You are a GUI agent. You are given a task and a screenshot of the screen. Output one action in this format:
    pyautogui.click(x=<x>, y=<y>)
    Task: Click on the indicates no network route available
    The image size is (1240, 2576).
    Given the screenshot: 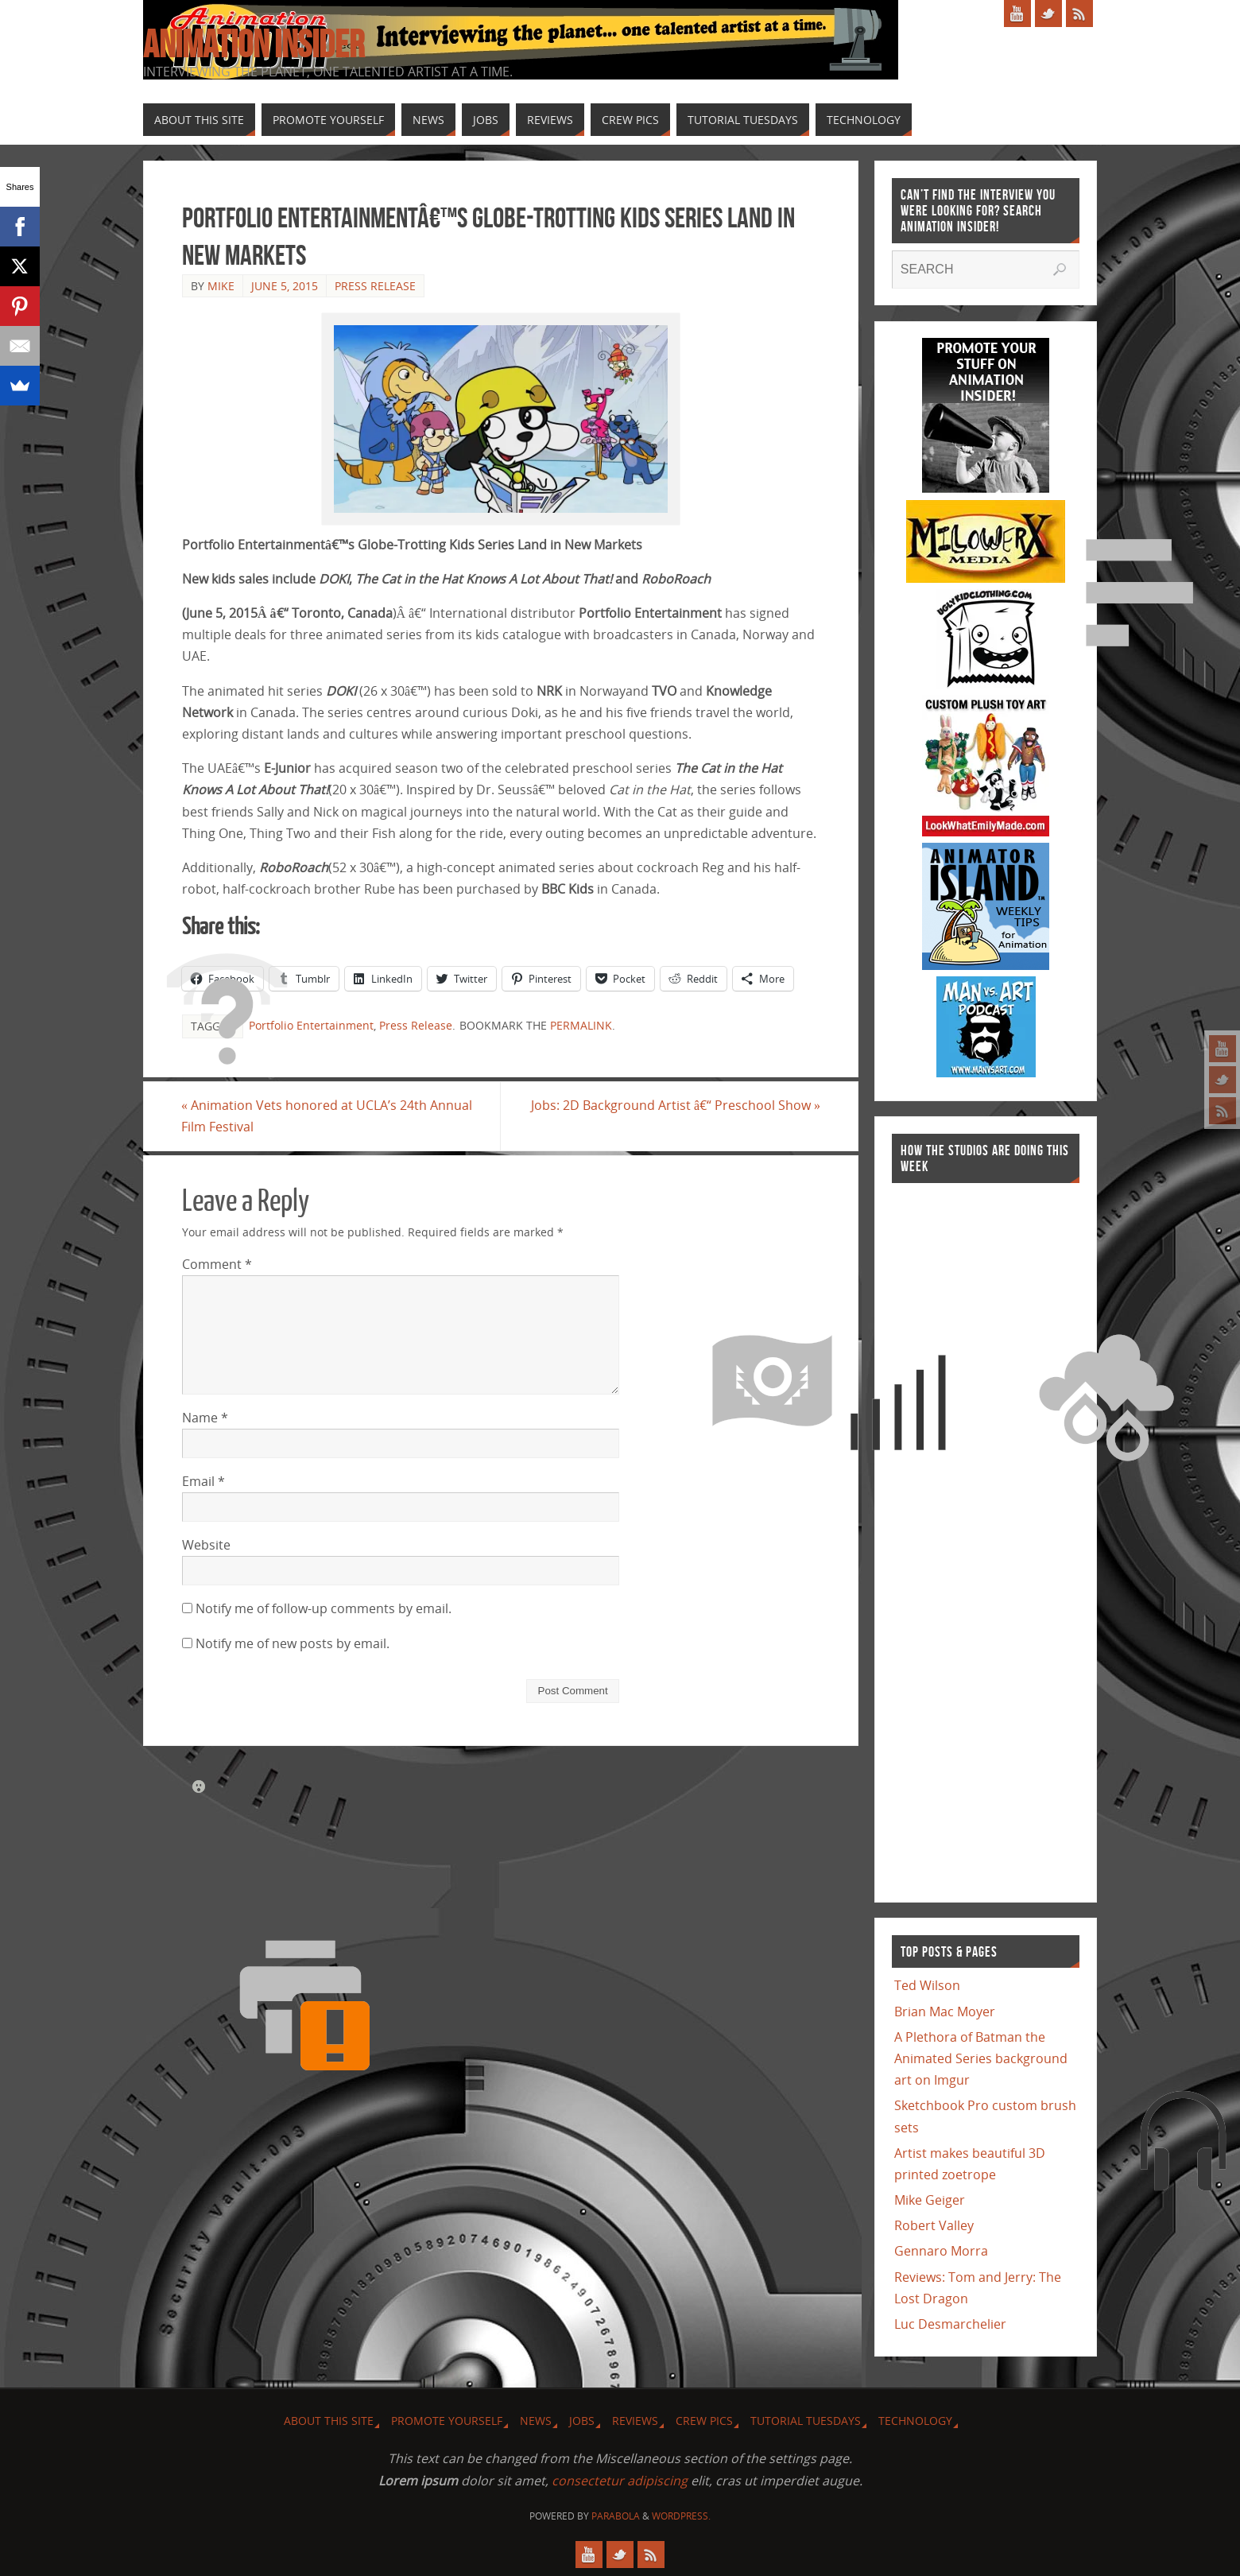 What is the action you would take?
    pyautogui.click(x=227, y=1004)
    